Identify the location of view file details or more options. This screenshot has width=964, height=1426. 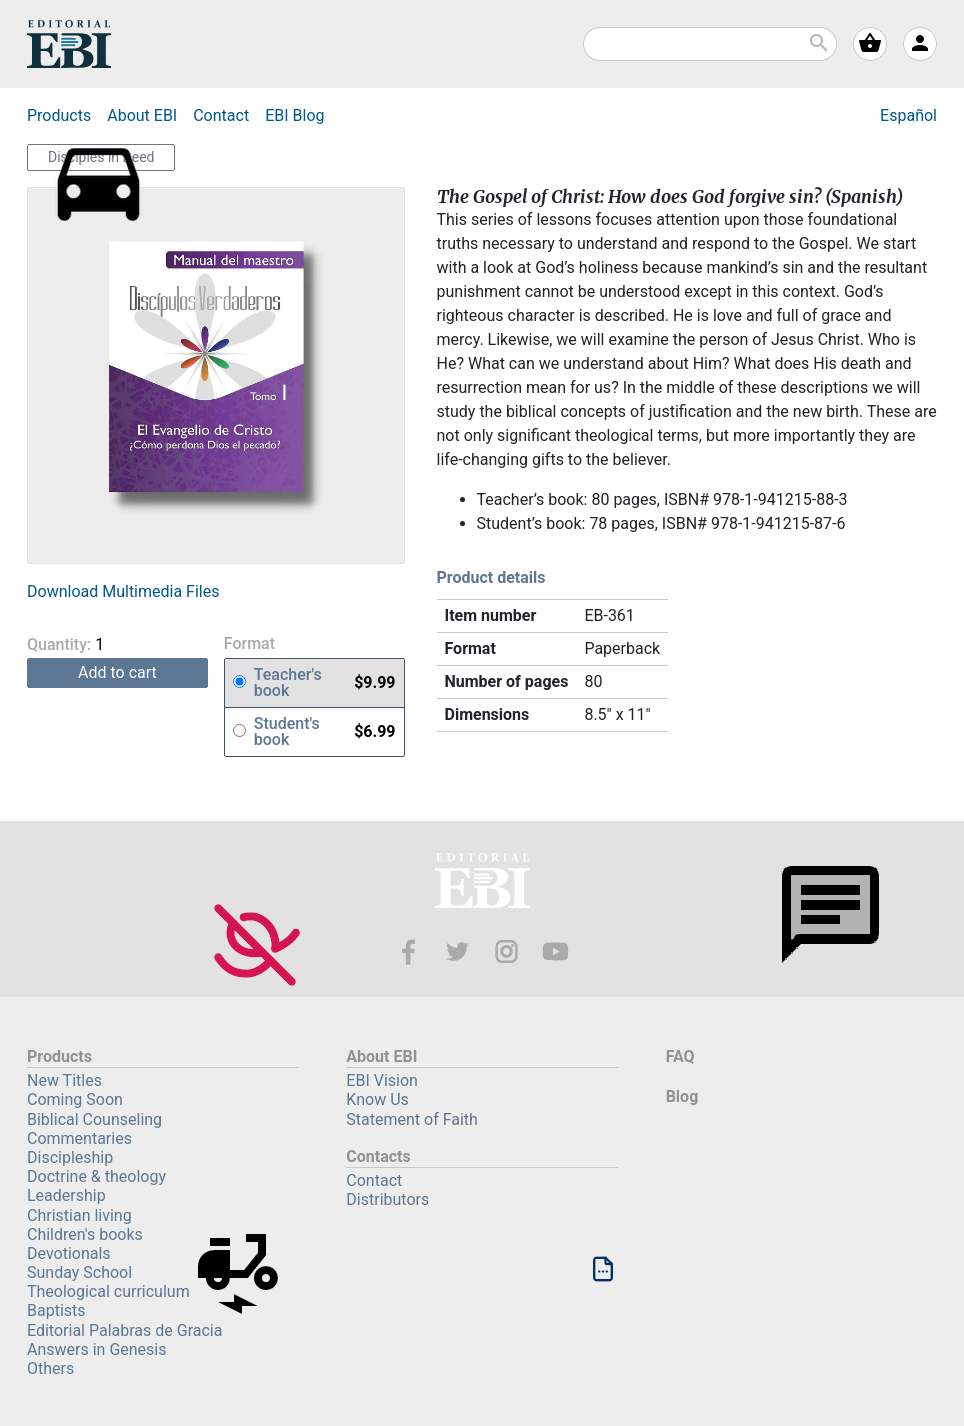
(603, 1269).